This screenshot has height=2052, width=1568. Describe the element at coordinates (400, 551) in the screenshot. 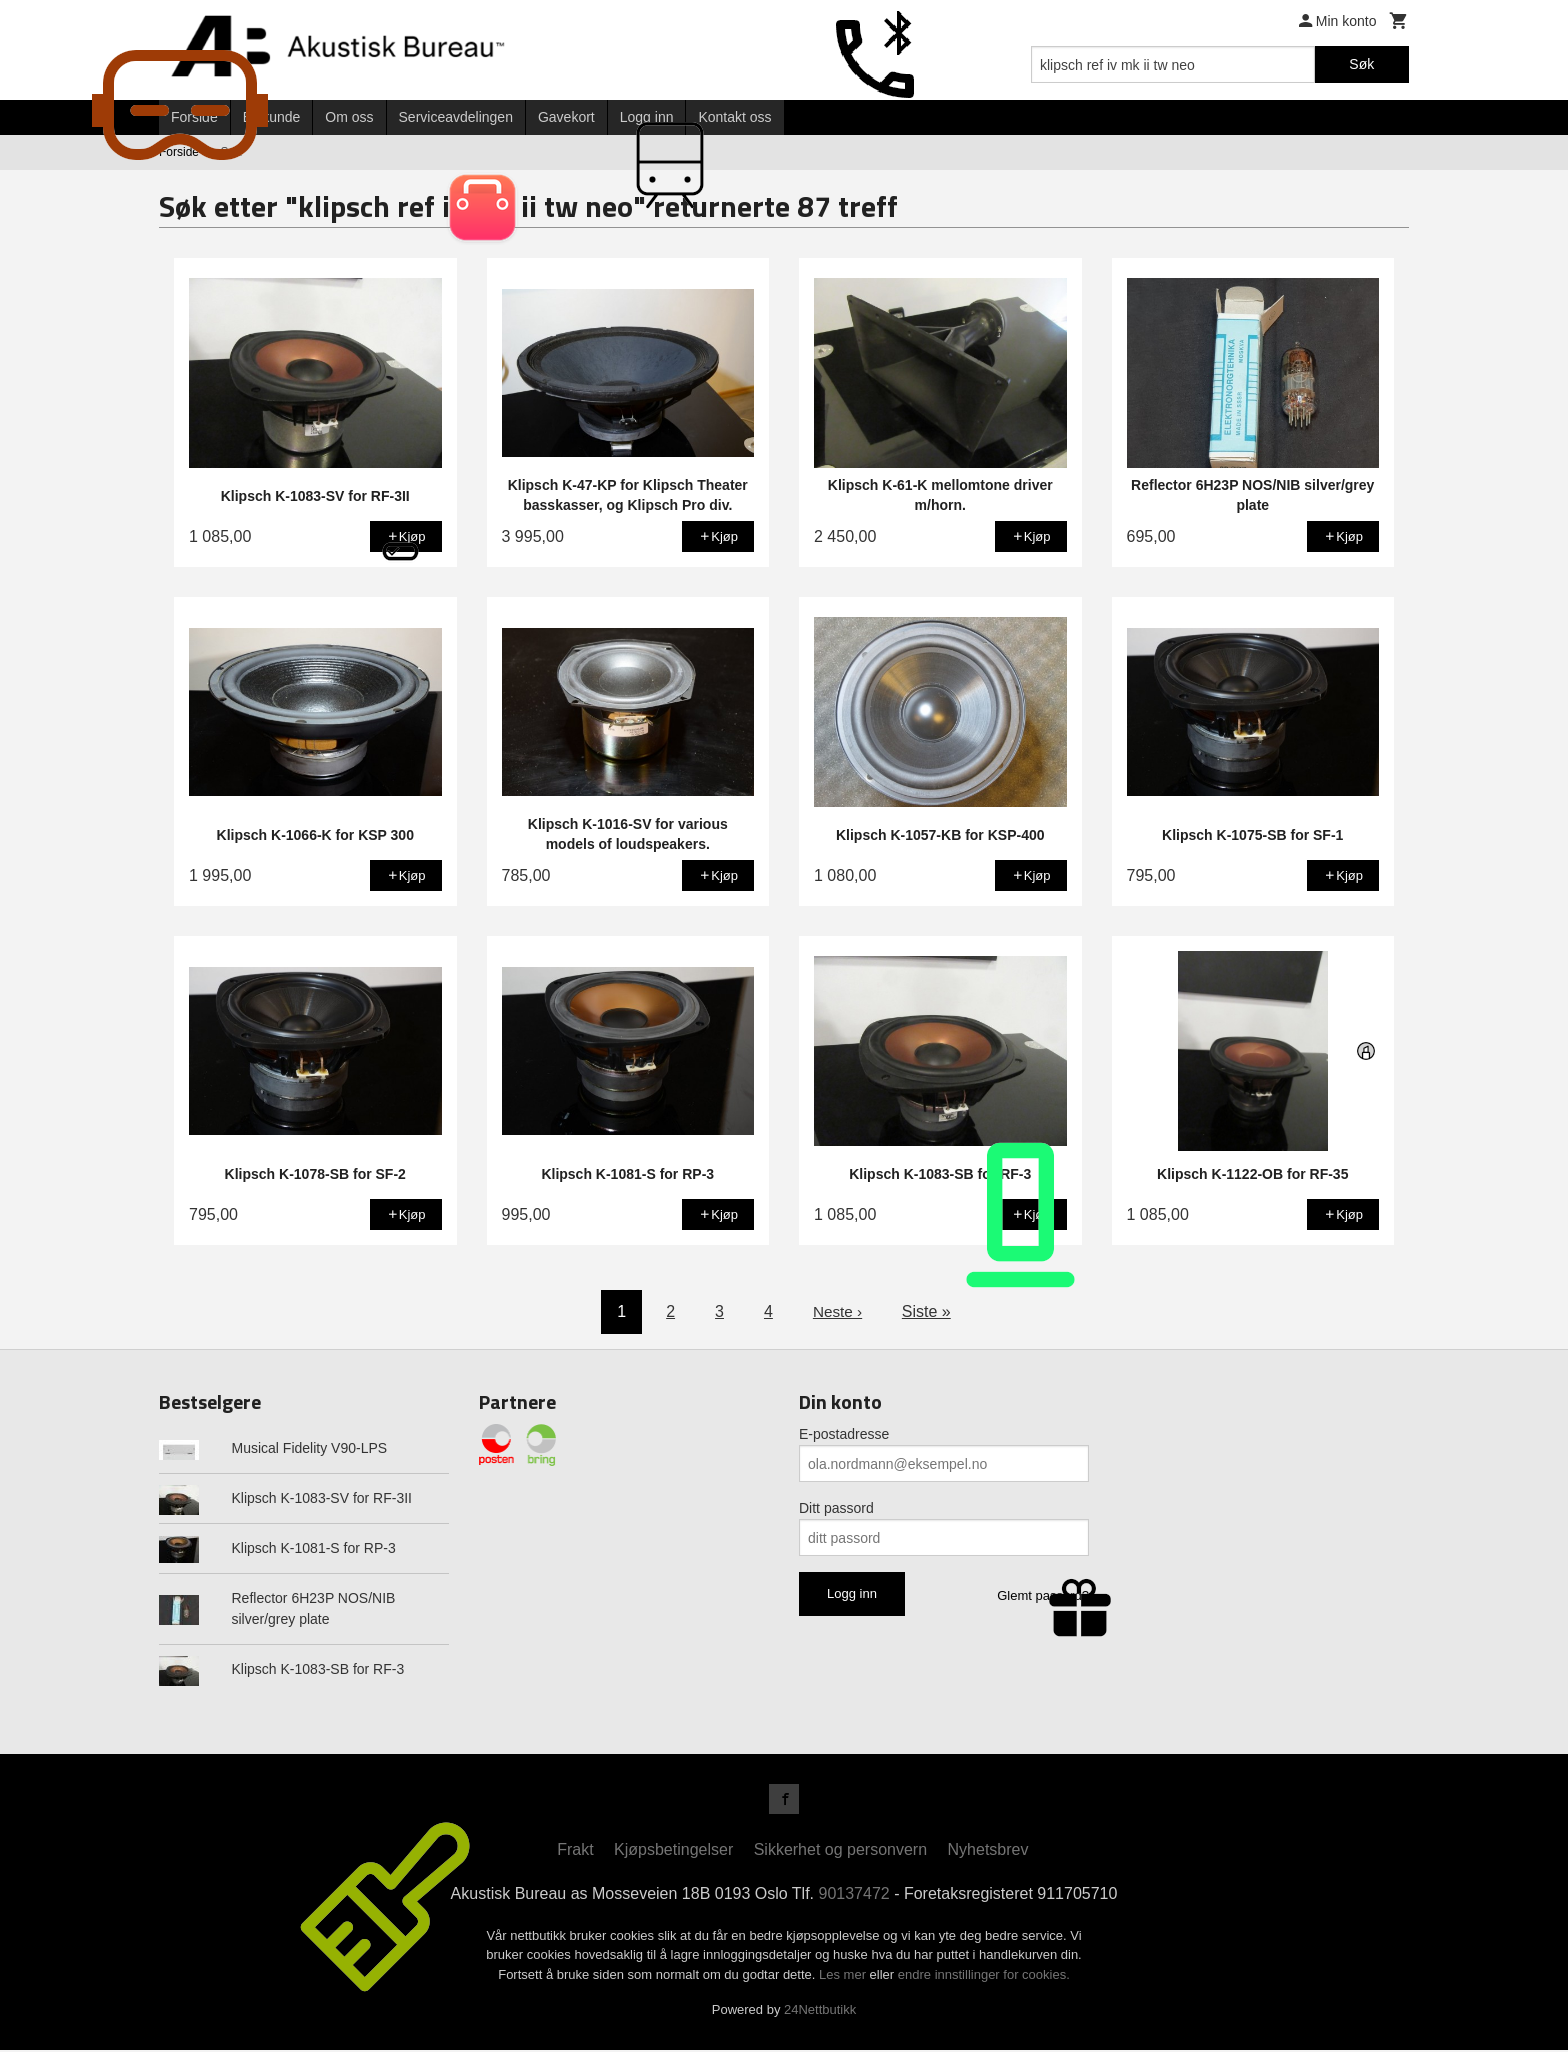

I see `edit or modify attribute settings` at that location.